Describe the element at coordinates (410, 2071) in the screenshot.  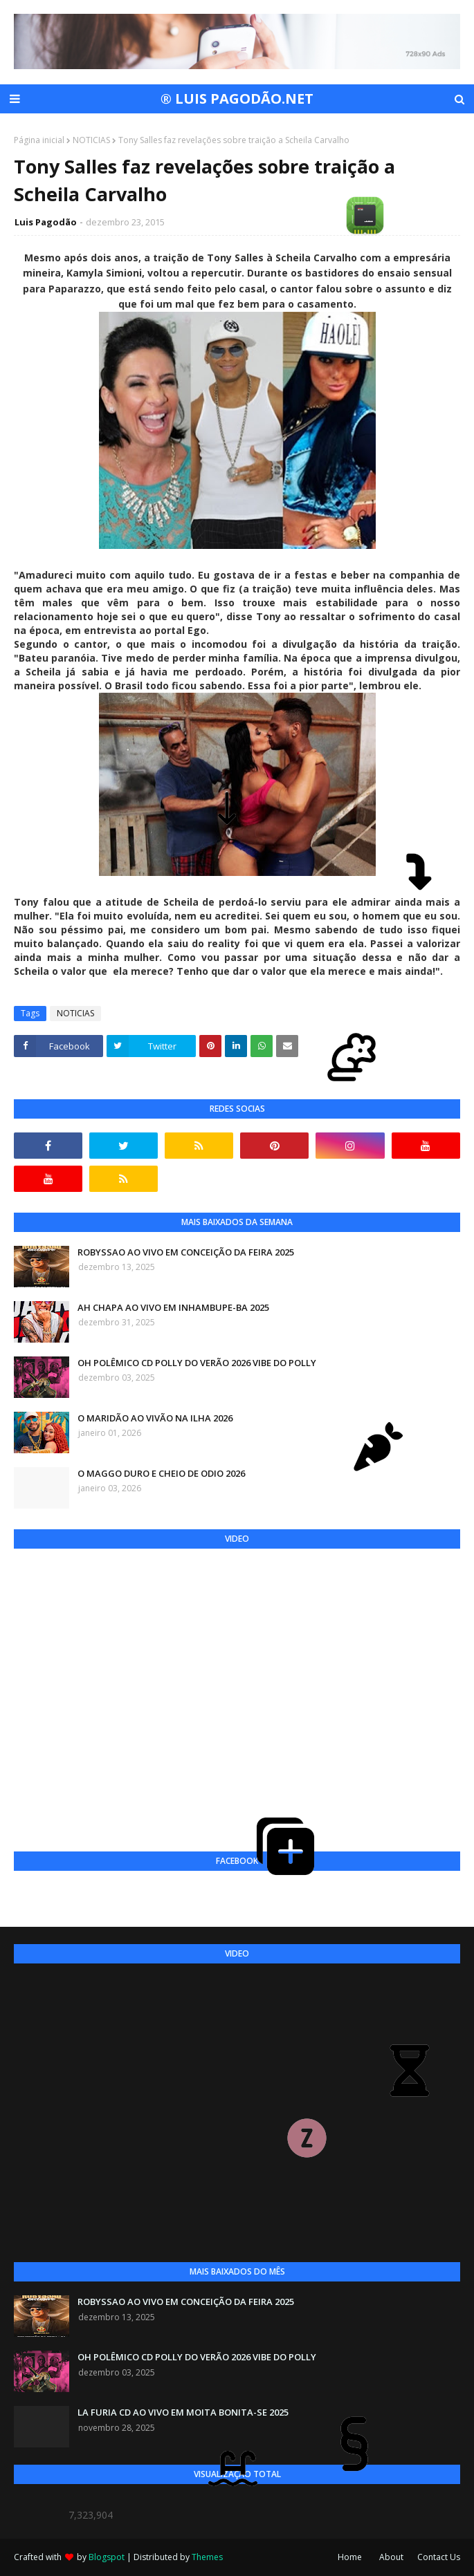
I see `indicates a task or process in progress` at that location.